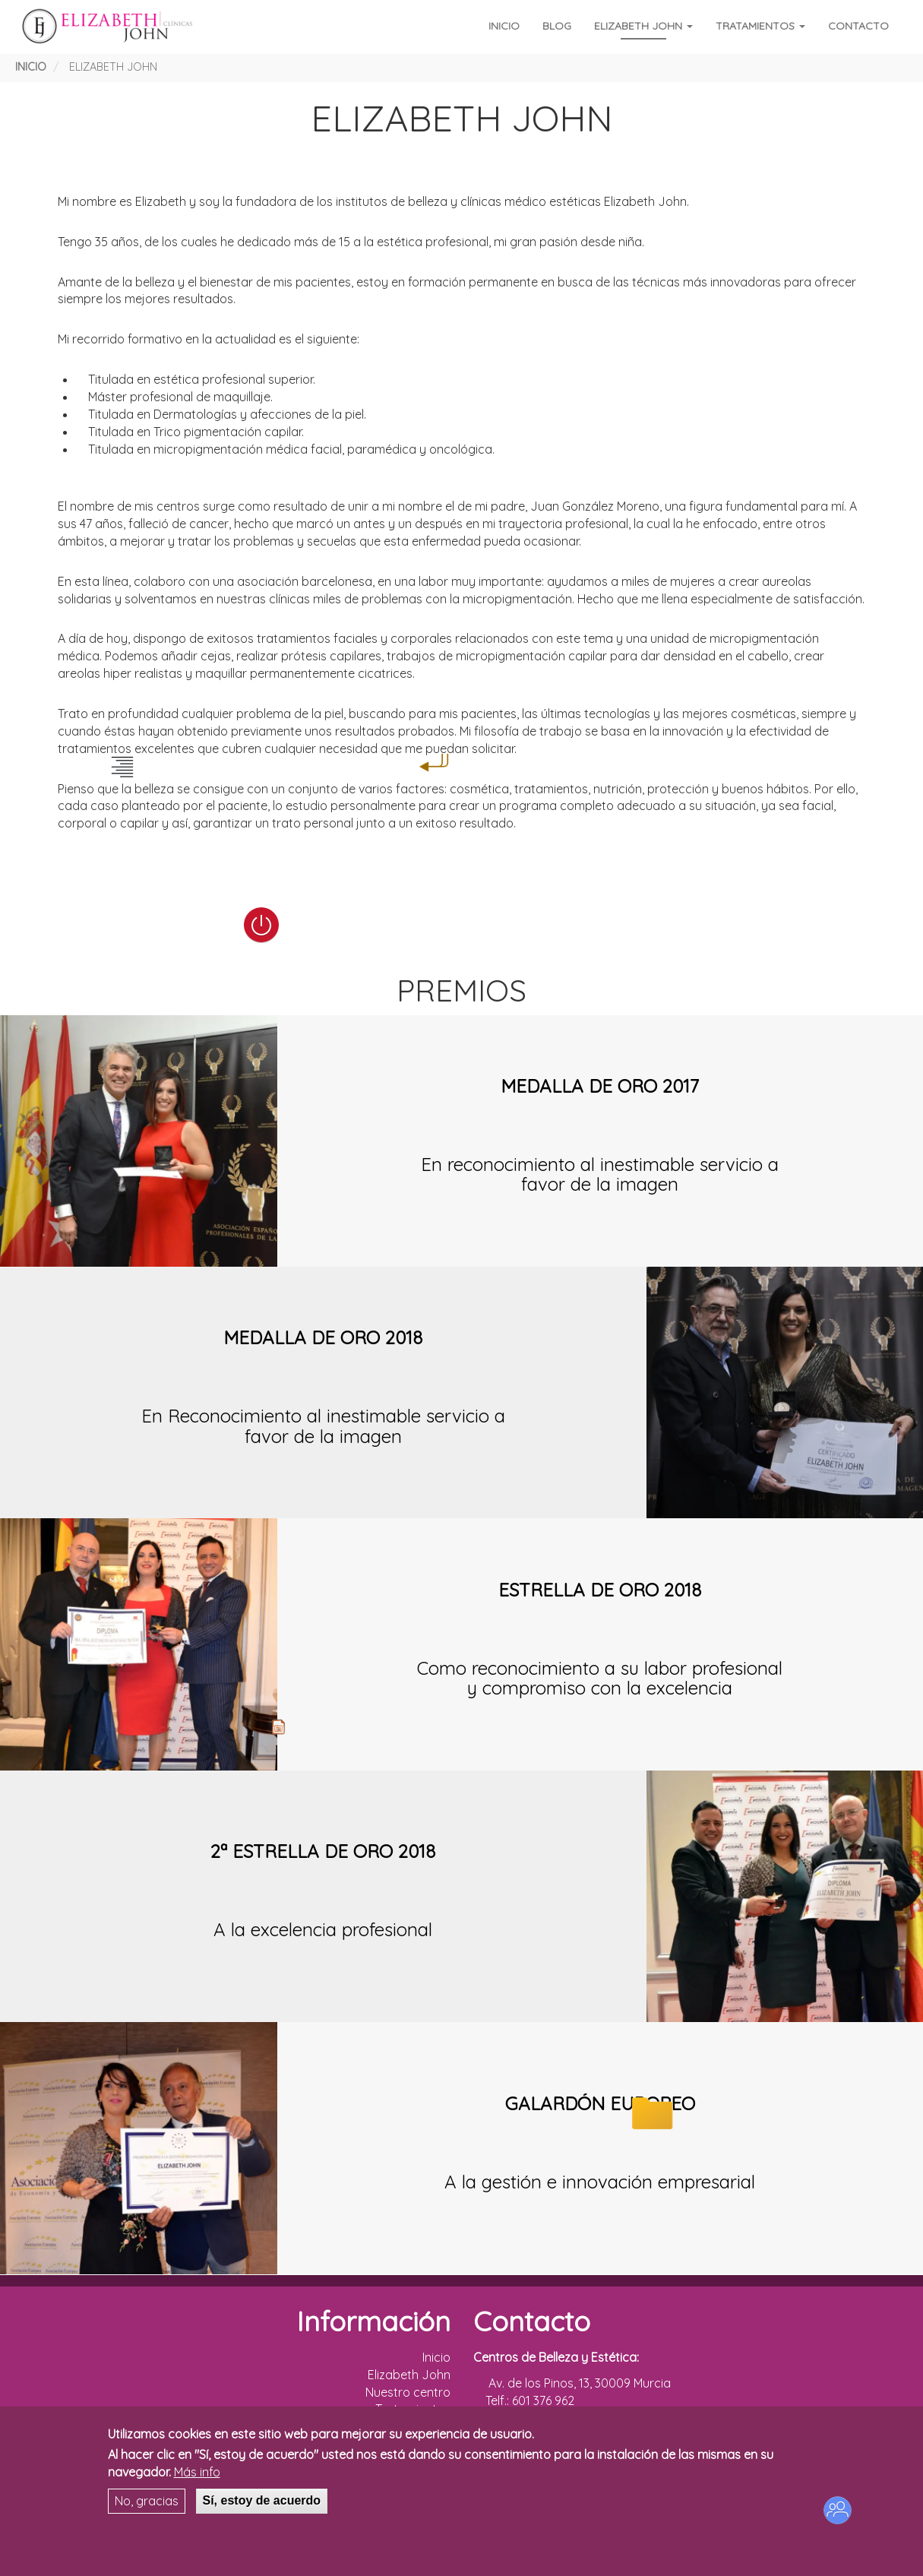  I want to click on reply to all recipients of an email, so click(433, 762).